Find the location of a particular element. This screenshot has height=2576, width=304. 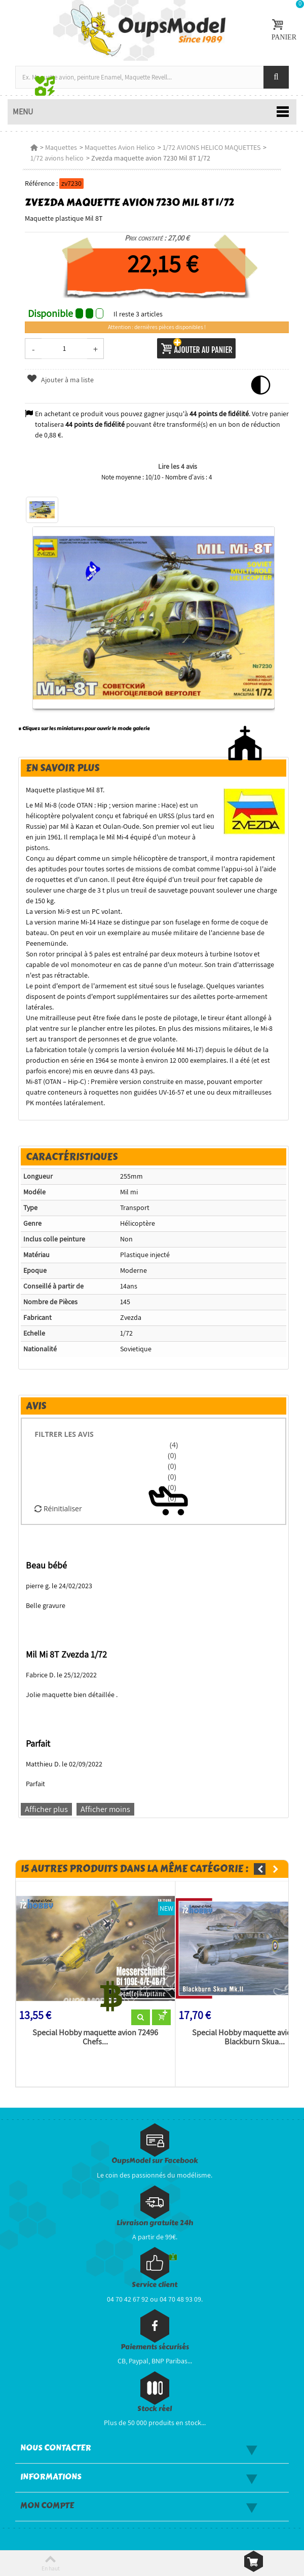

view nearby churches or places of worship is located at coordinates (245, 745).